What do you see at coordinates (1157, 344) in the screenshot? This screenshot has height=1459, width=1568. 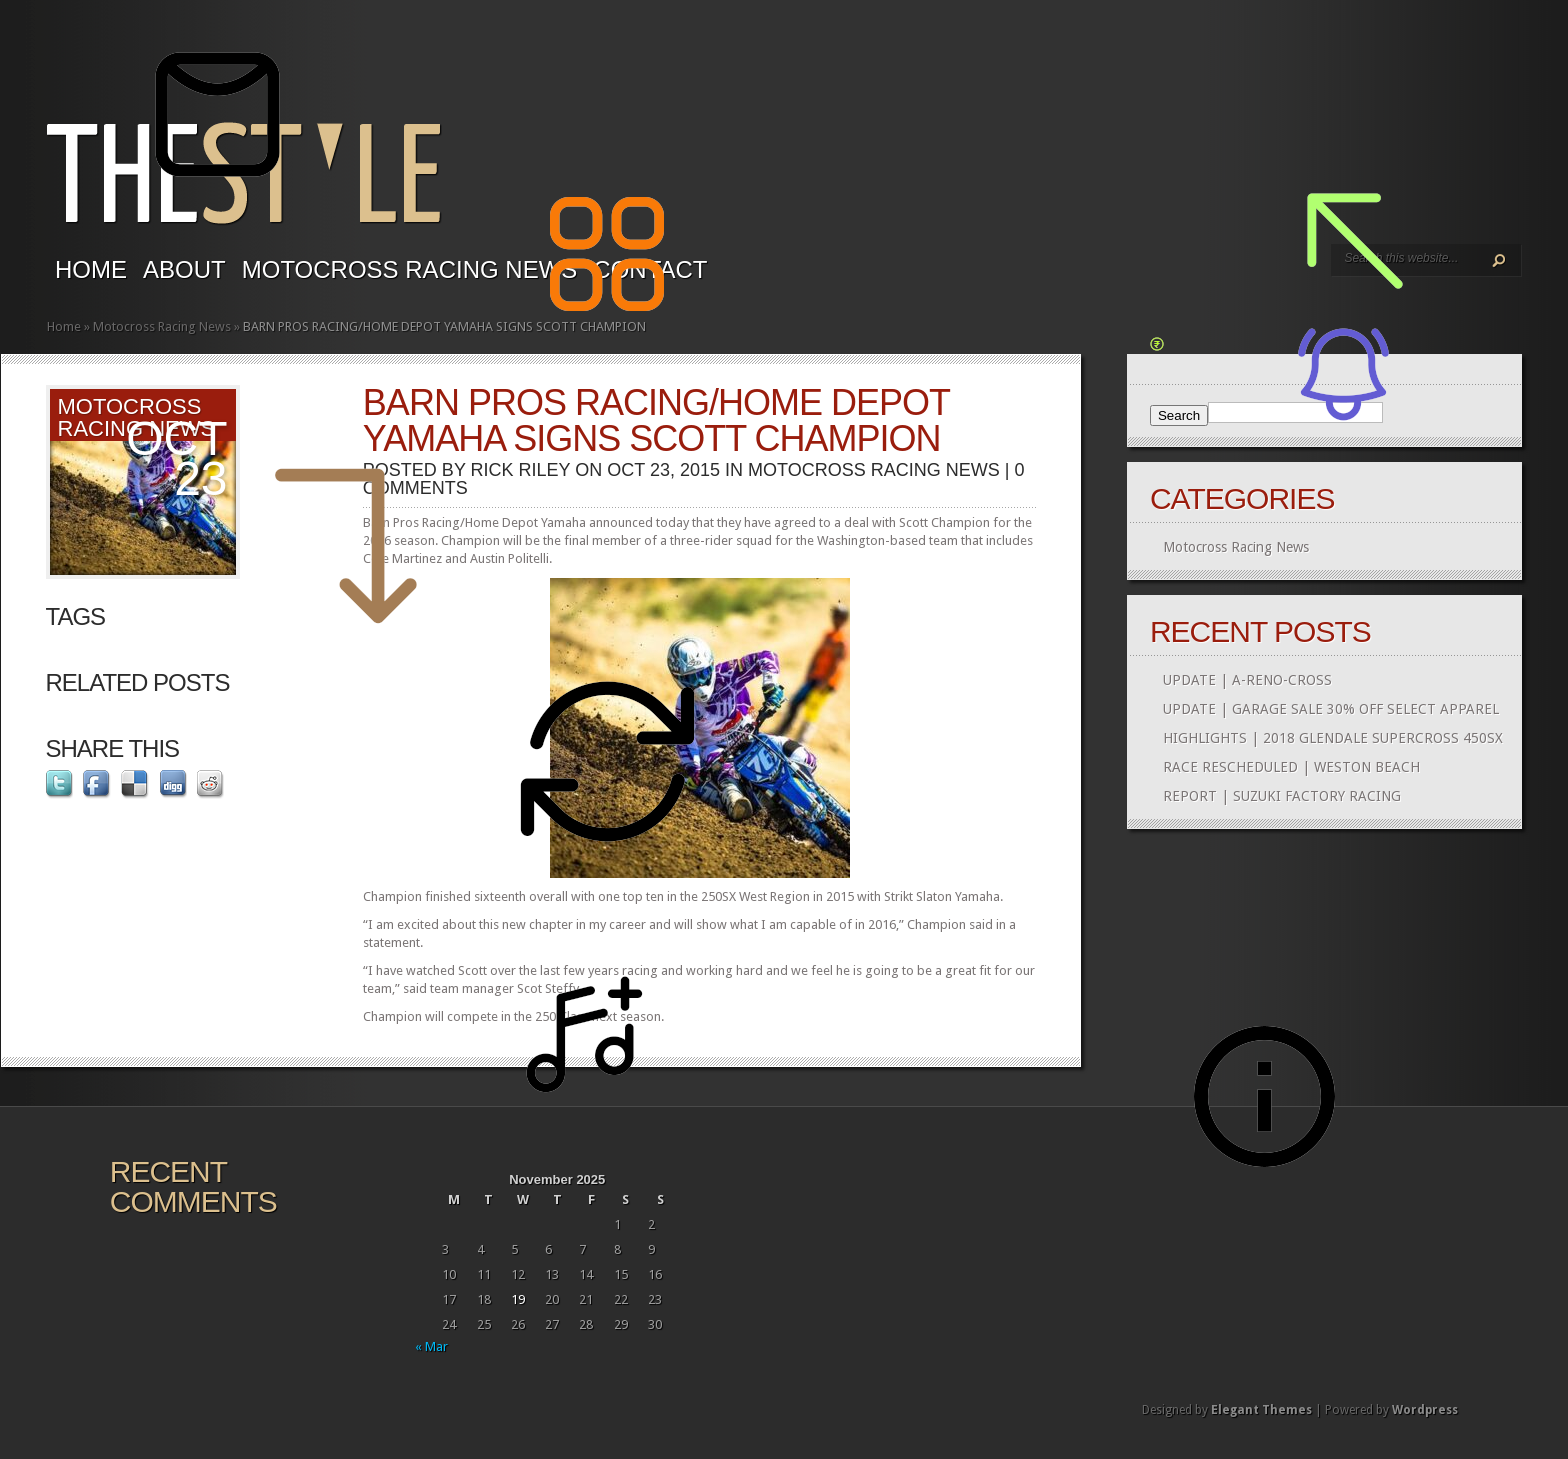 I see `view price or amount in indian rupees` at bounding box center [1157, 344].